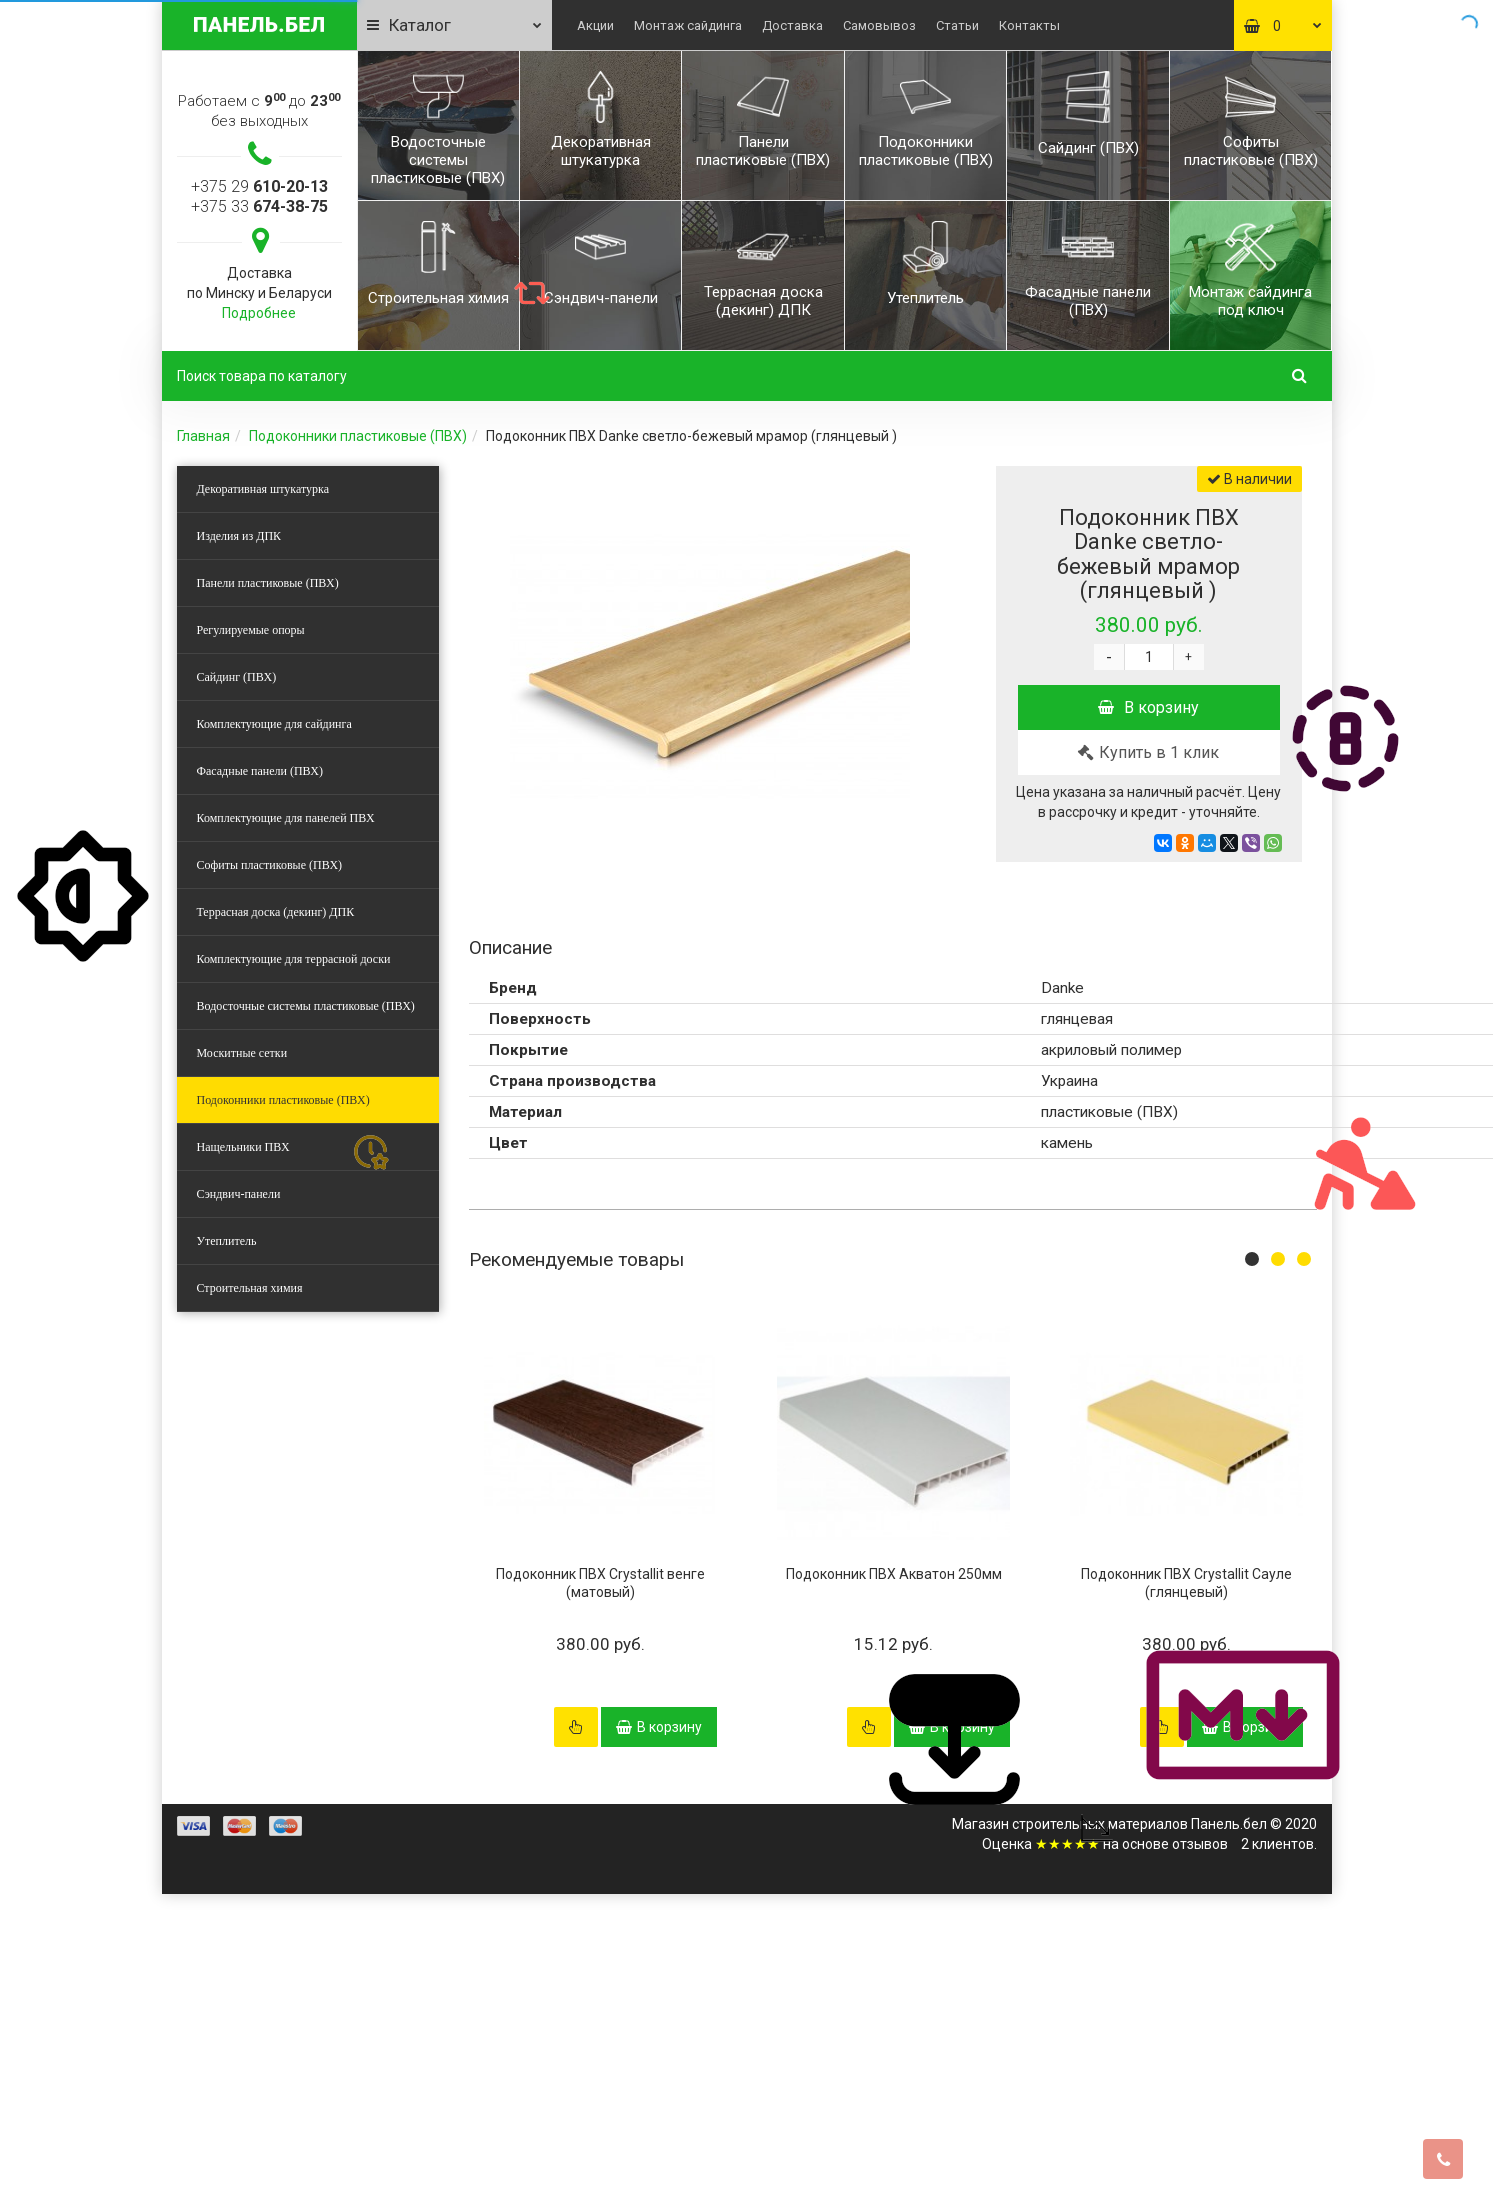  What do you see at coordinates (954, 1739) in the screenshot?
I see `move element to bottom of layout` at bounding box center [954, 1739].